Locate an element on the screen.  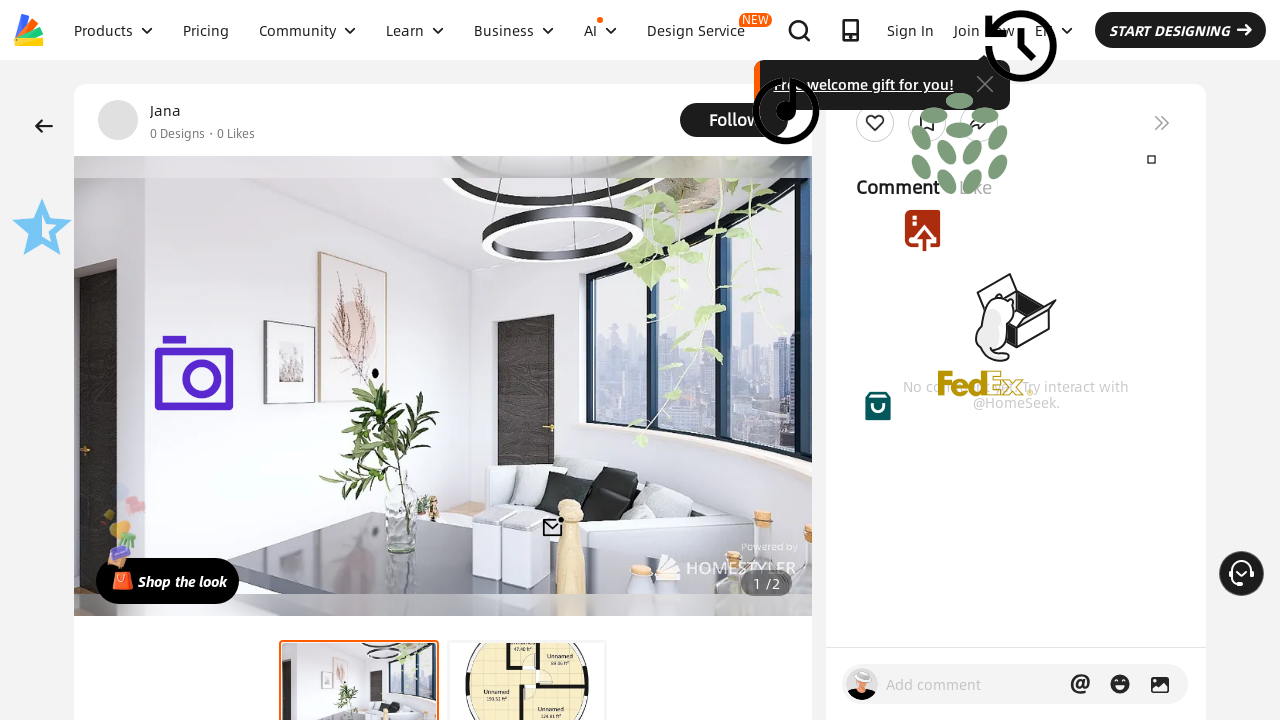
play or browse music library is located at coordinates (786, 111).